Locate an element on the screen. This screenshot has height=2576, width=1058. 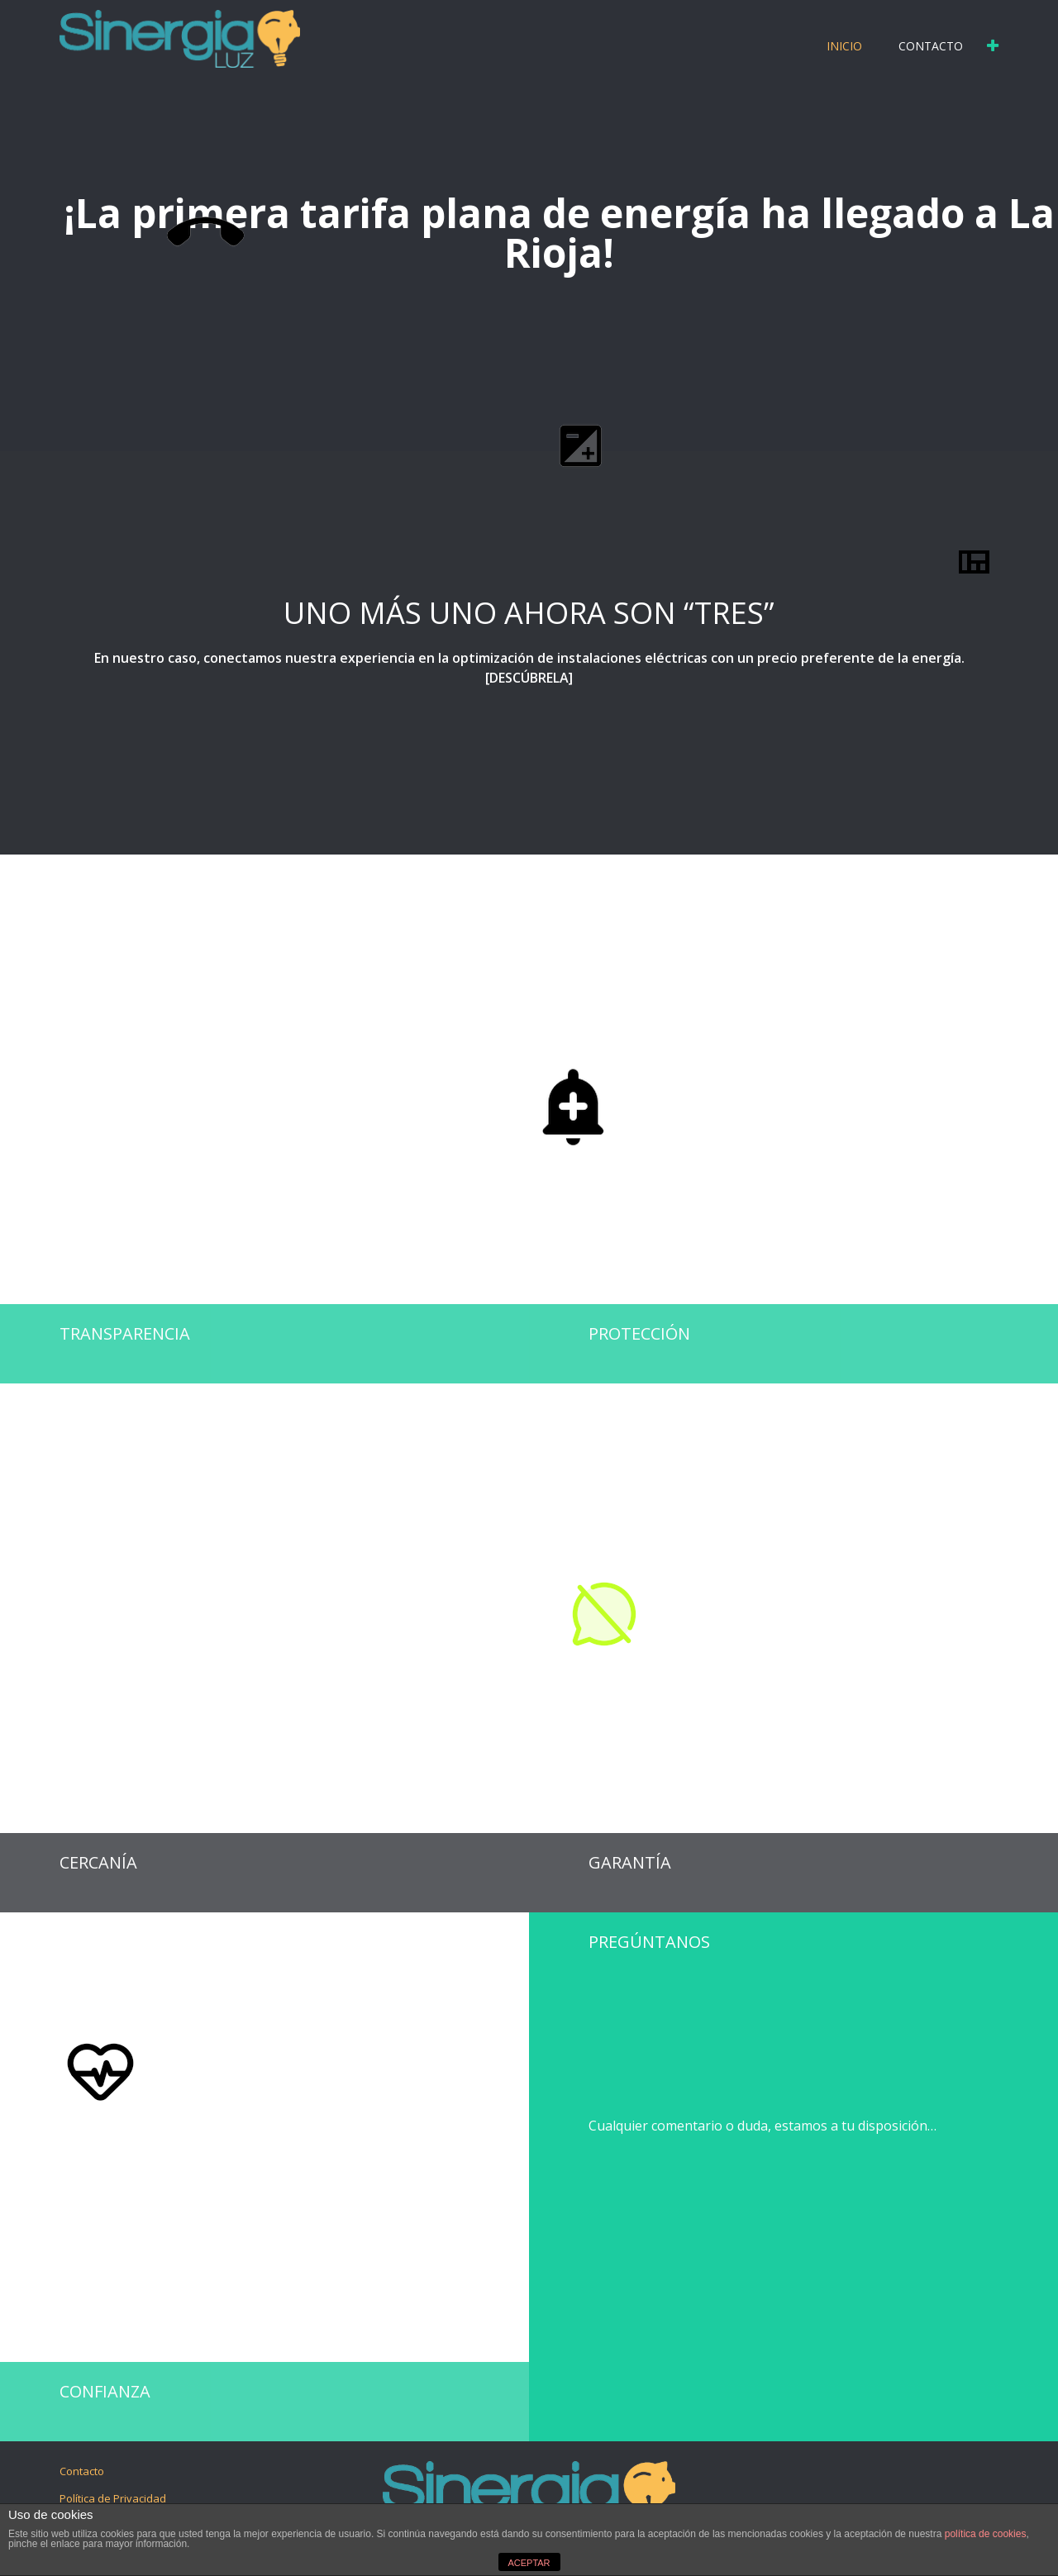
end the current phone call is located at coordinates (206, 233).